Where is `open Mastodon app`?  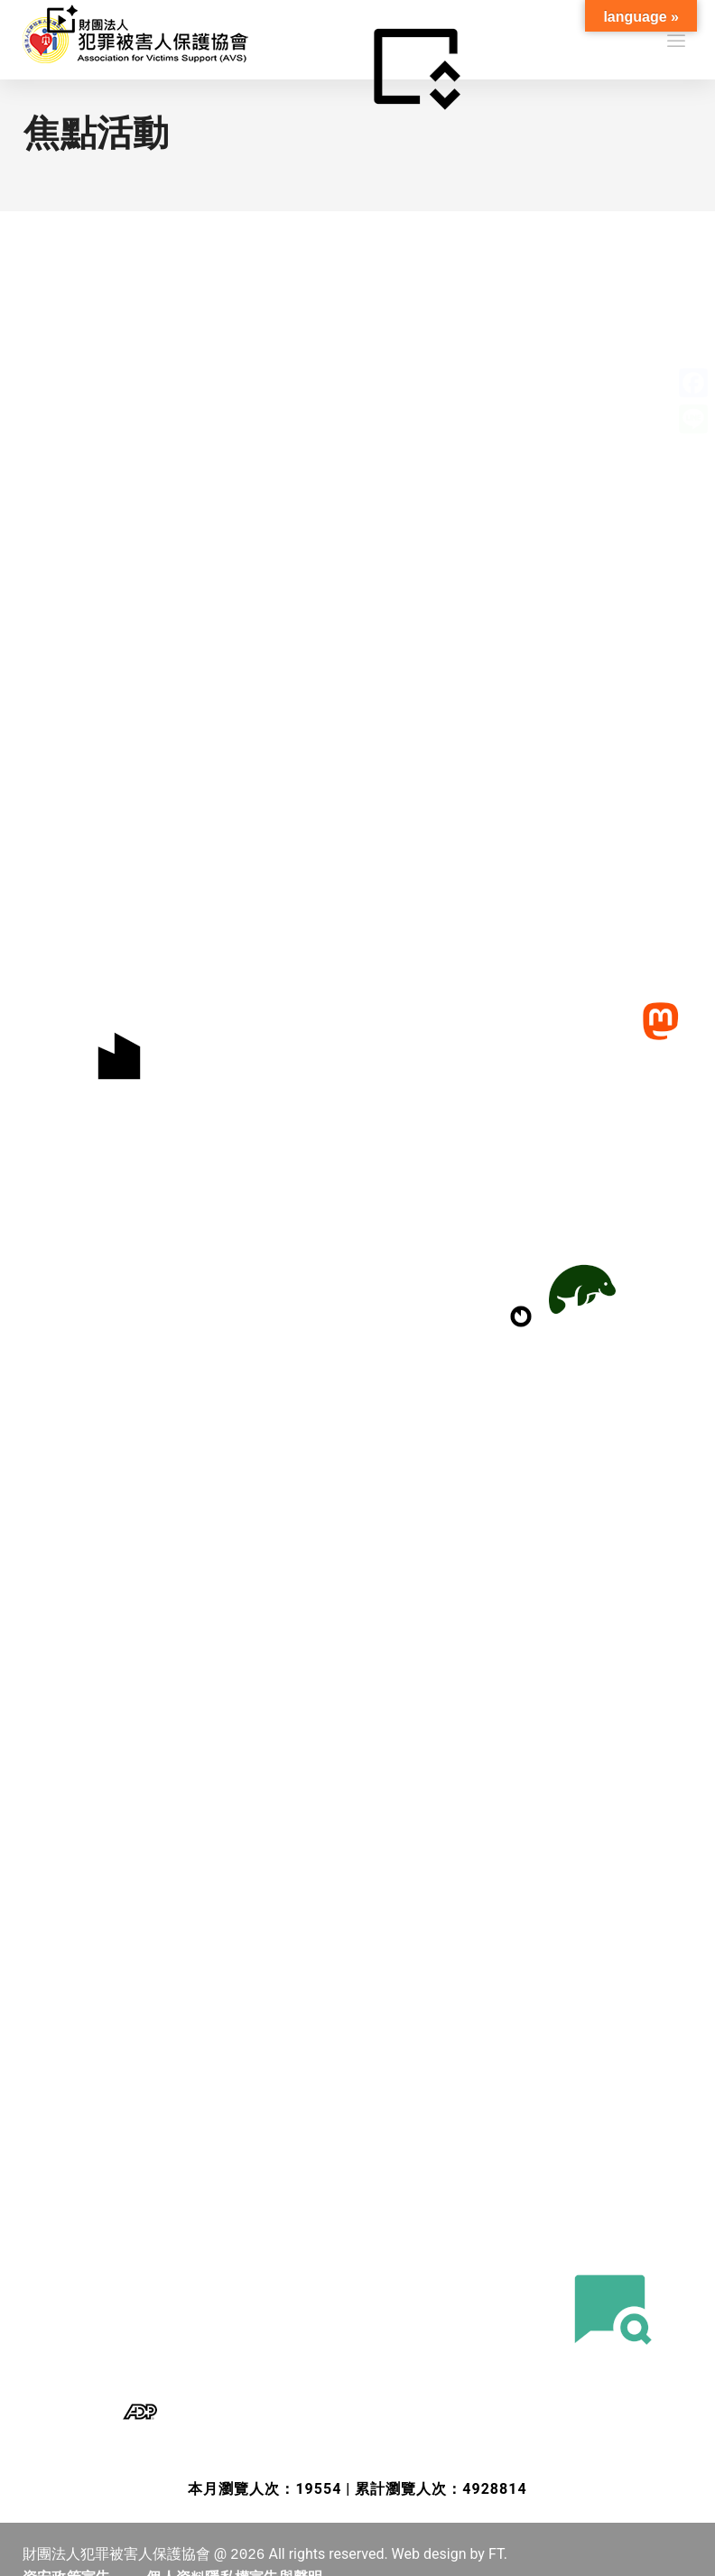
open Mastodon app is located at coordinates (660, 1021).